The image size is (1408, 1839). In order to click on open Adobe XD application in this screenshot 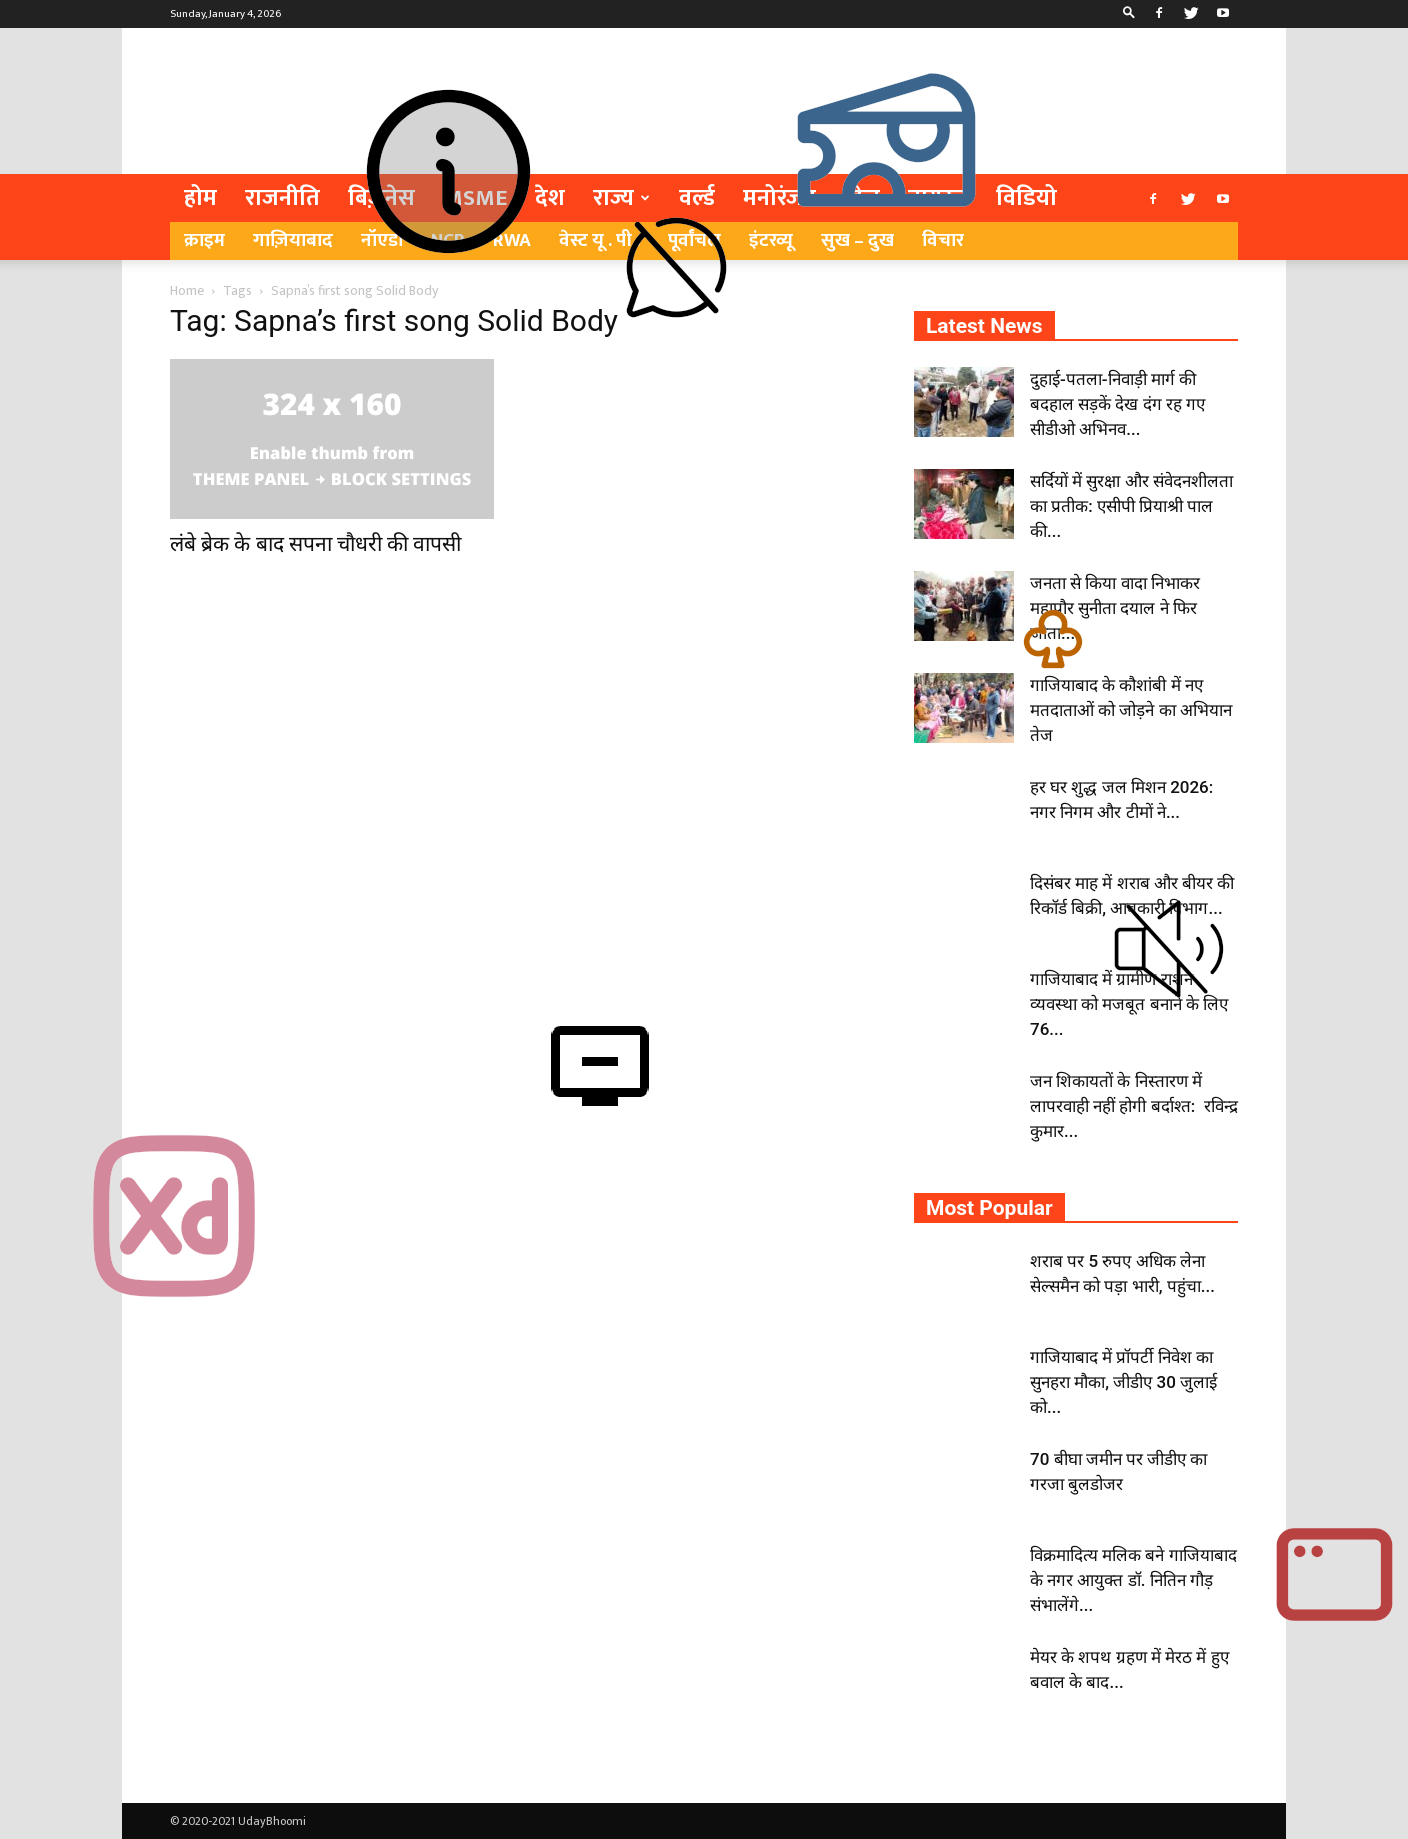, I will do `click(174, 1216)`.